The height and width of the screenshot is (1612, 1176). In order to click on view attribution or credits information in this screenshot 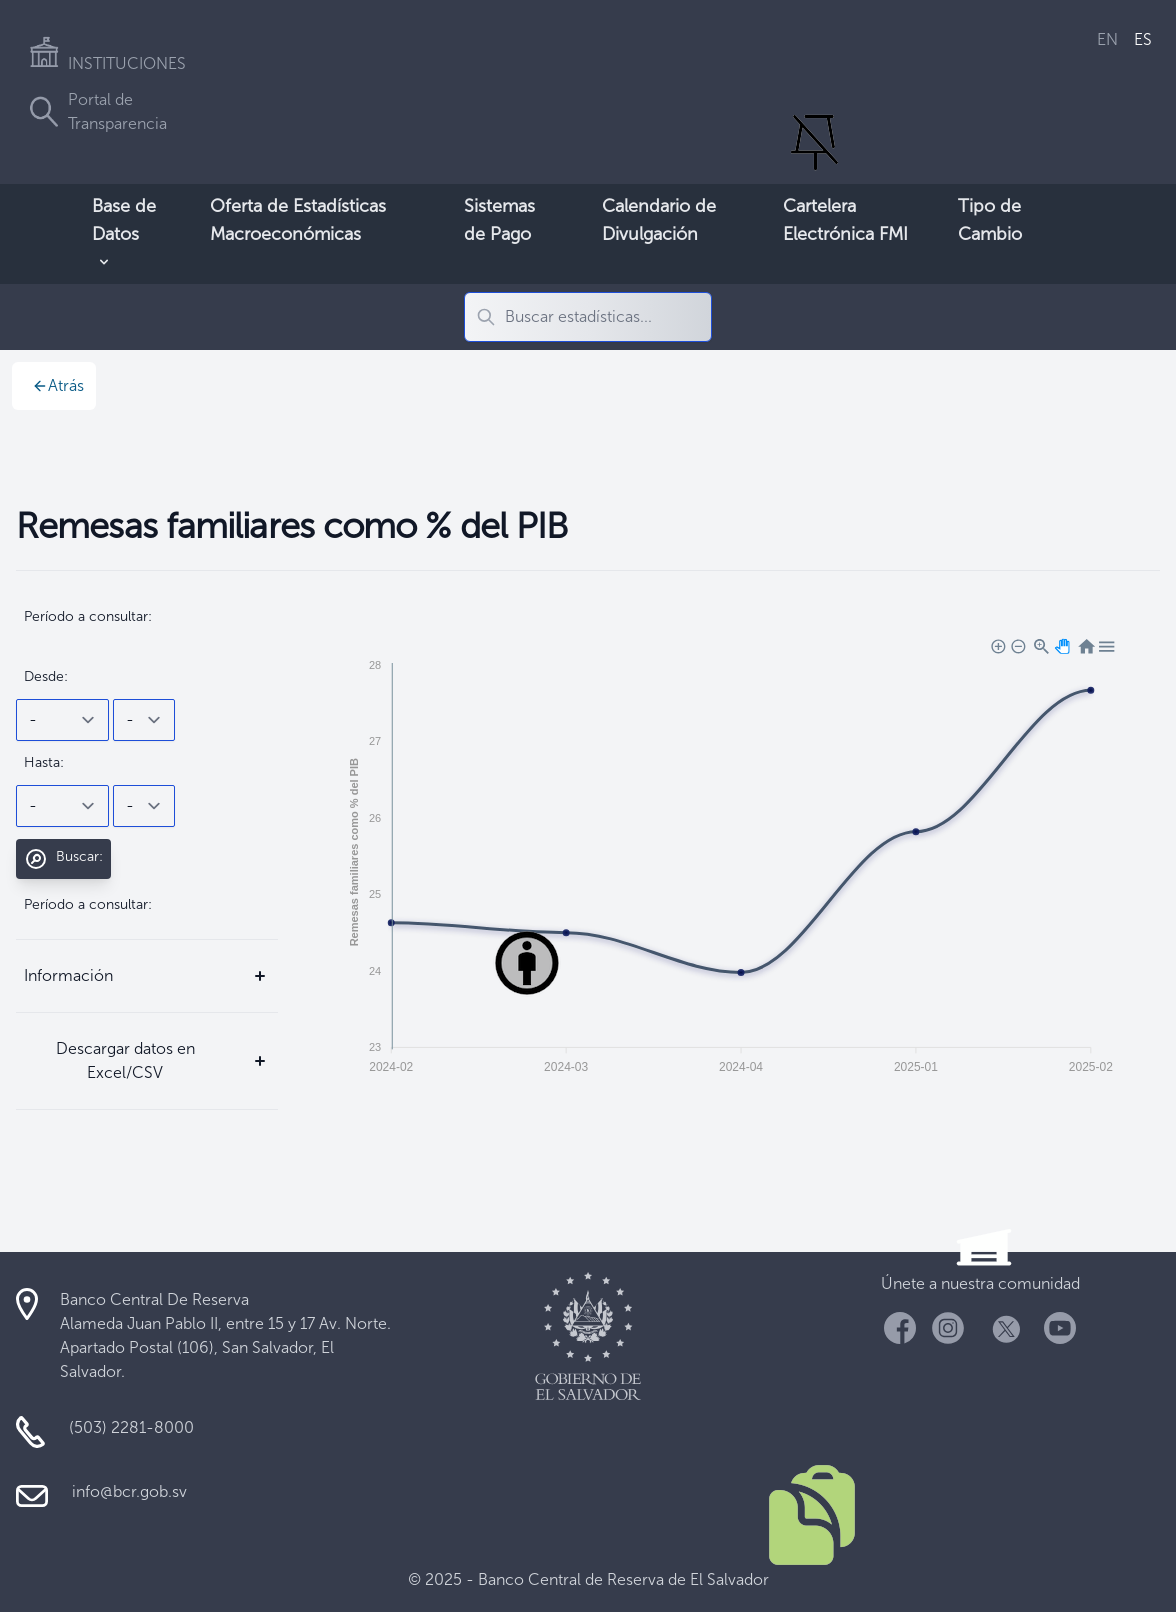, I will do `click(527, 963)`.